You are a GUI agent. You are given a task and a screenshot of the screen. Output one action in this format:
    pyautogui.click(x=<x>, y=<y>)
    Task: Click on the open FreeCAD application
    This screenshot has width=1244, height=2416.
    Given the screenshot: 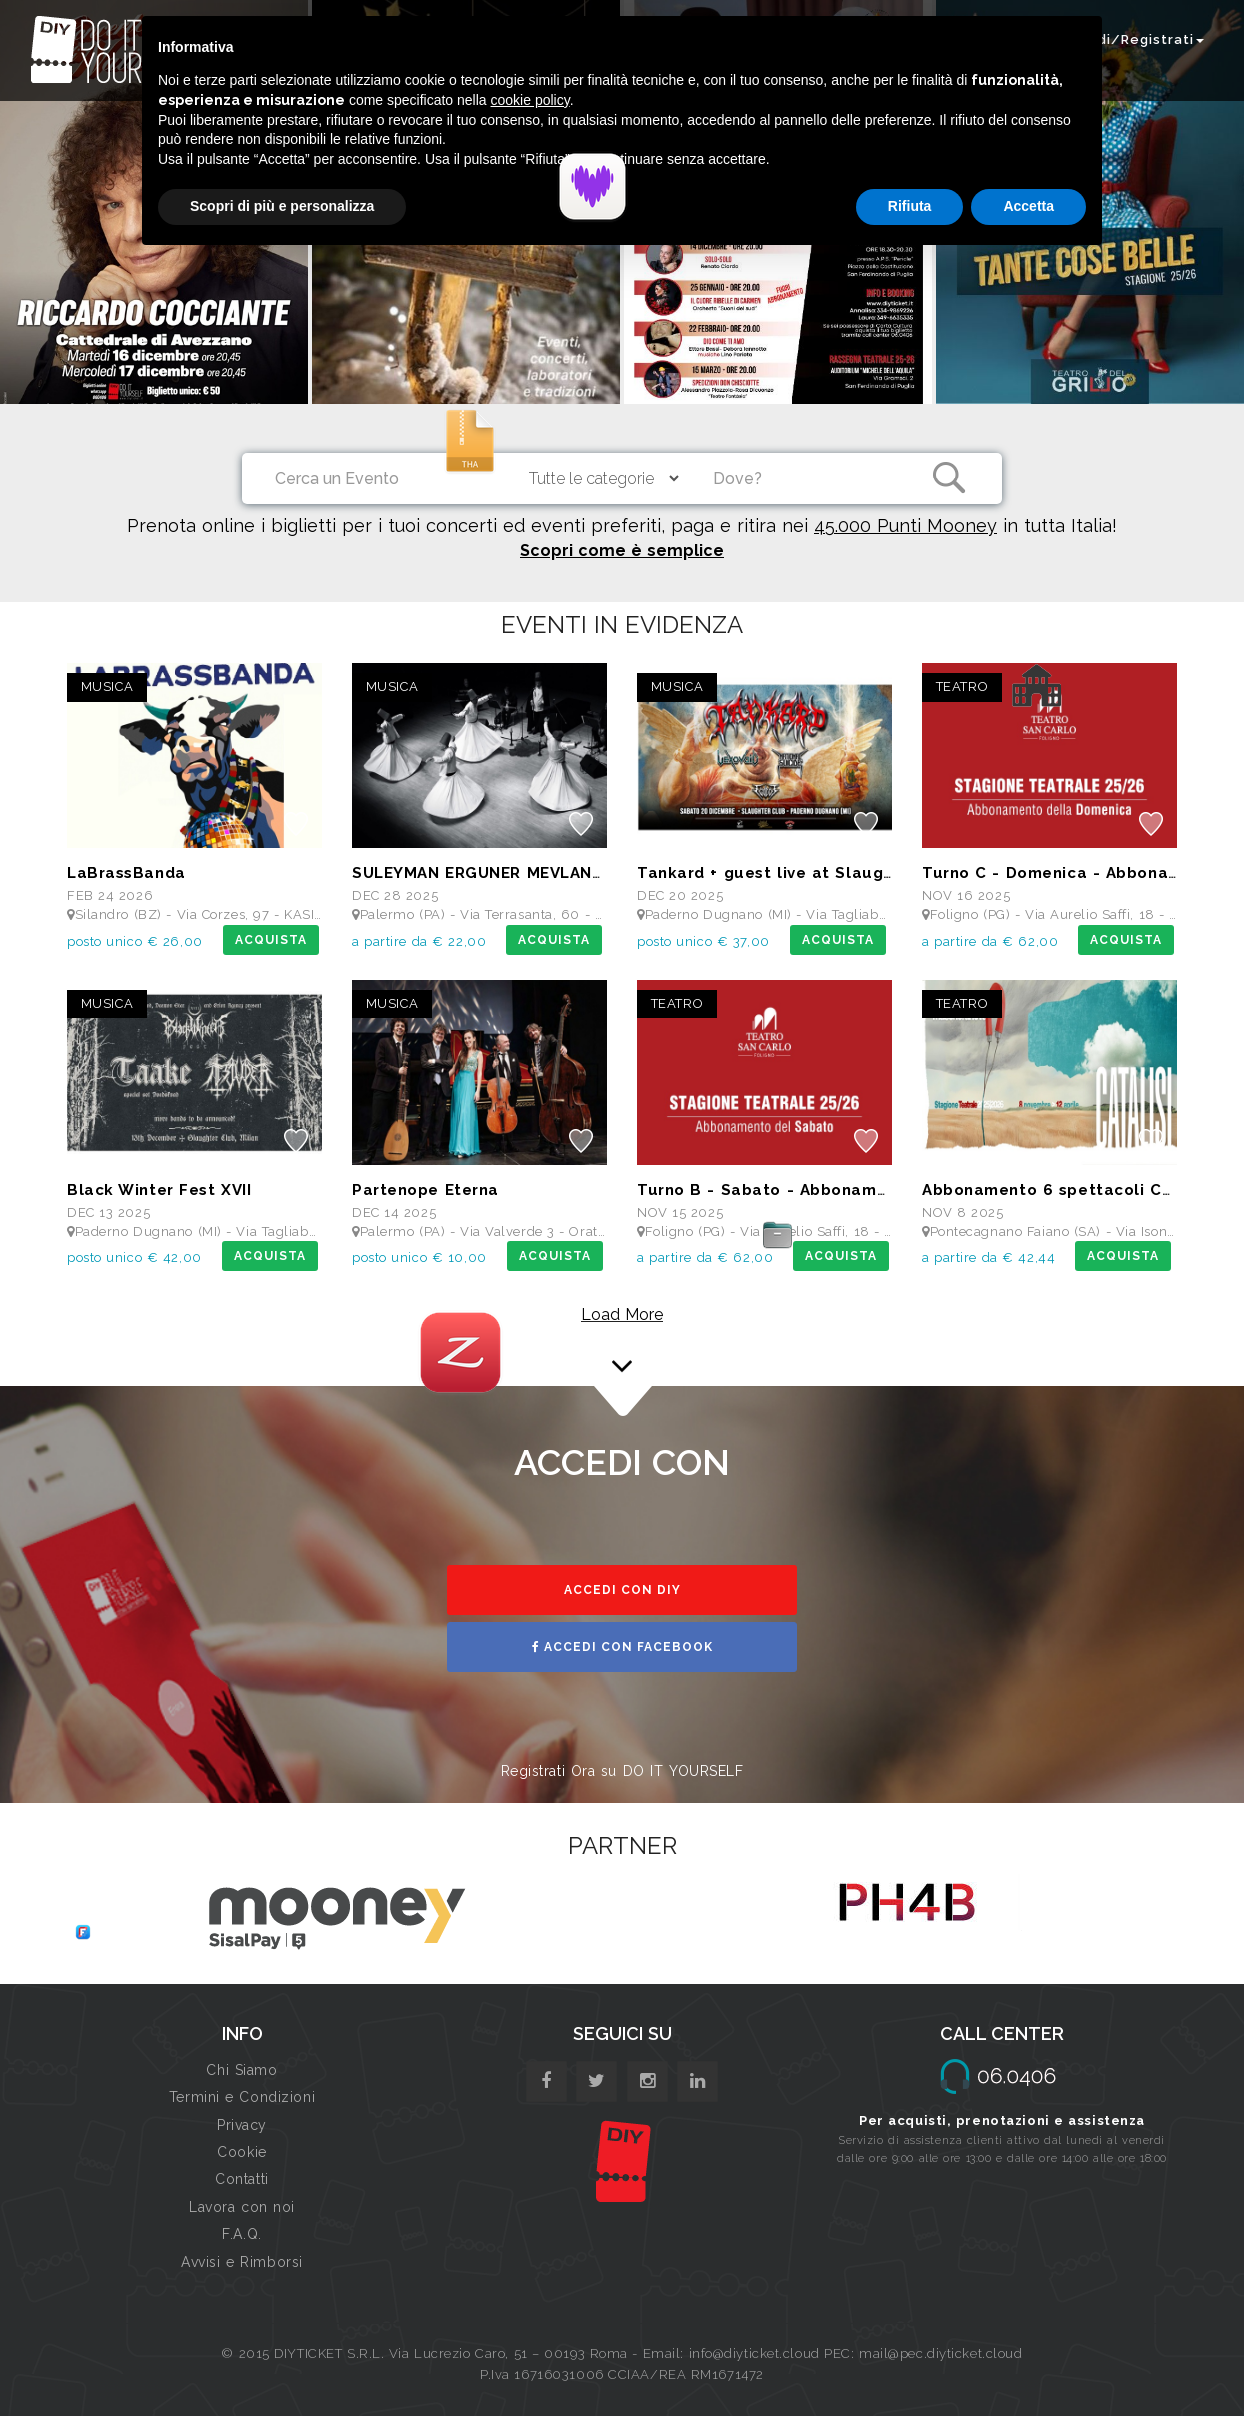 What is the action you would take?
    pyautogui.click(x=83, y=1932)
    